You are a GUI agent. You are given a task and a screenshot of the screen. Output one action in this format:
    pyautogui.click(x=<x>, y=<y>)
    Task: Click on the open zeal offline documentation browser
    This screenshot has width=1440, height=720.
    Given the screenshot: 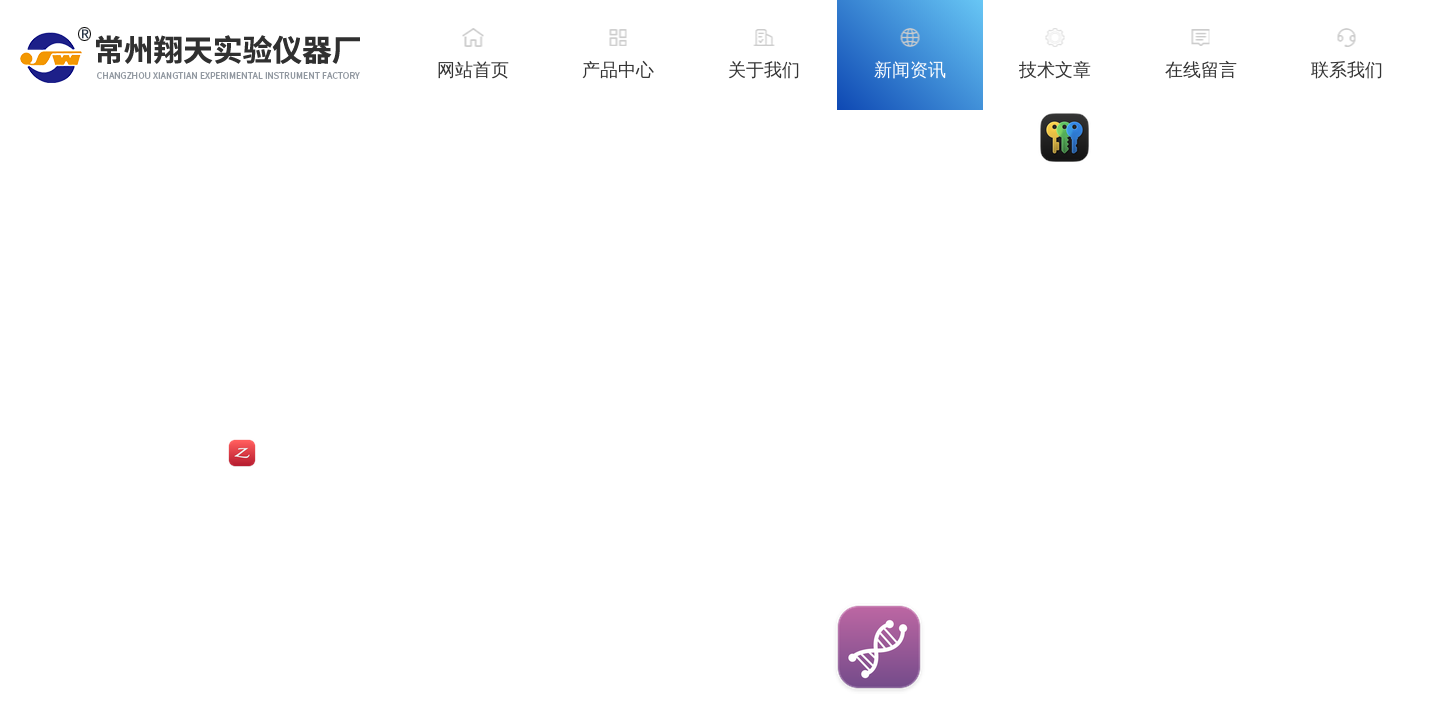 What is the action you would take?
    pyautogui.click(x=242, y=453)
    